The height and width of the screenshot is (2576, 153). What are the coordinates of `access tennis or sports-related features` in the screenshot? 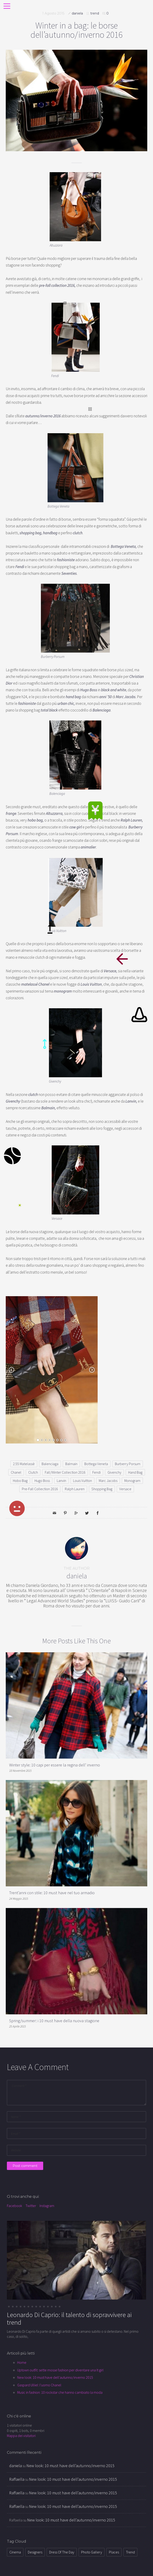 It's located at (12, 1156).